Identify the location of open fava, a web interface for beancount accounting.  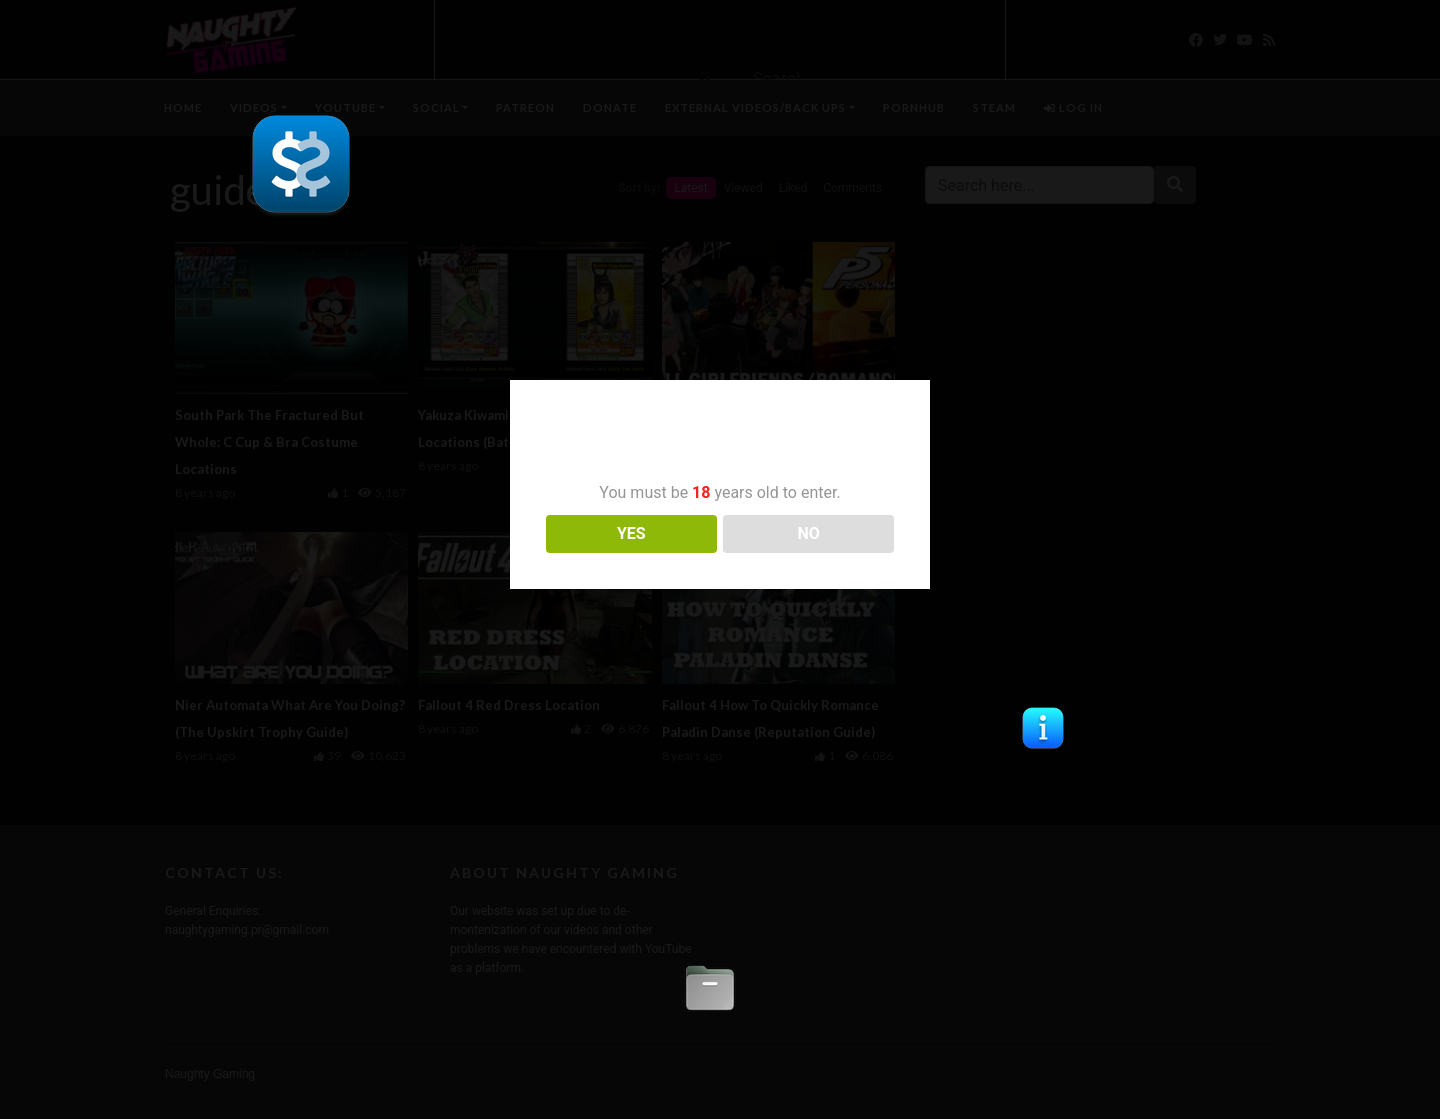
(301, 164).